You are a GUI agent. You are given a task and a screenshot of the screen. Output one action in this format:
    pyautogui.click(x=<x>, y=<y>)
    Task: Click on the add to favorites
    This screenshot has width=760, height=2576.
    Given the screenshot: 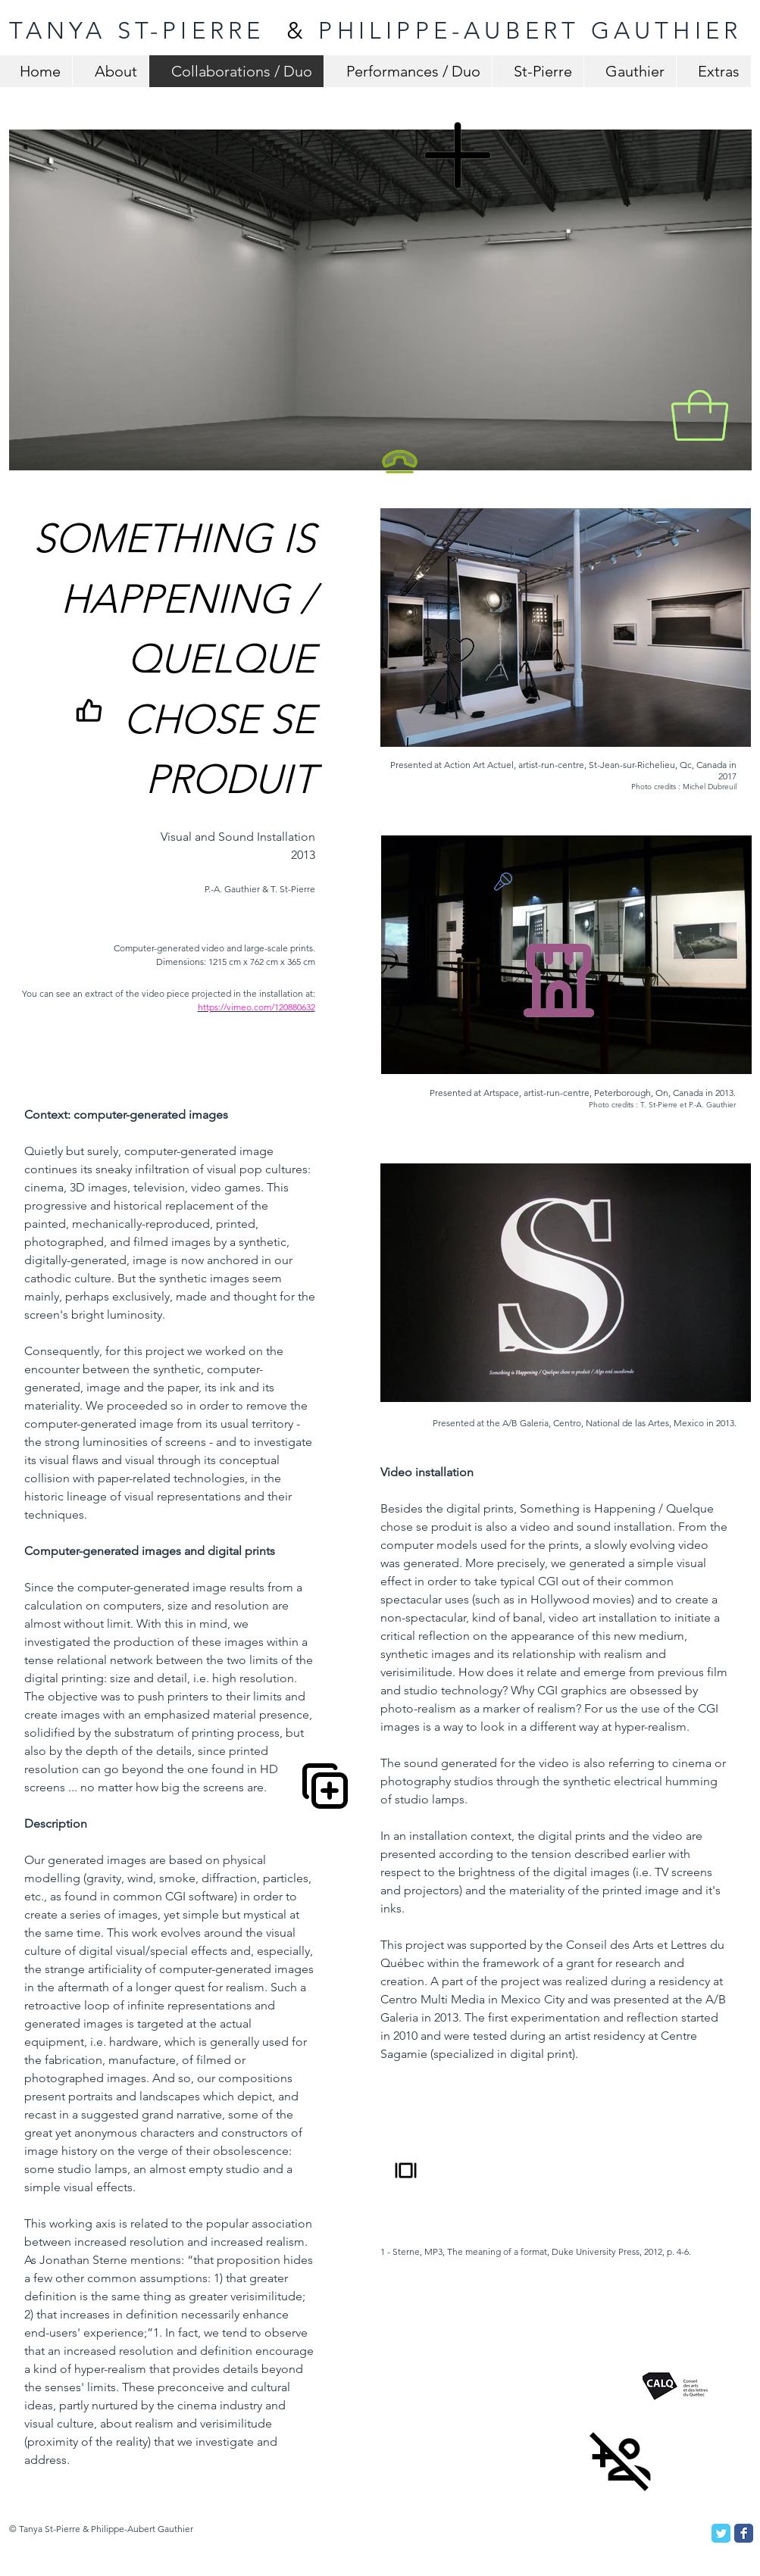 What is the action you would take?
    pyautogui.click(x=460, y=649)
    